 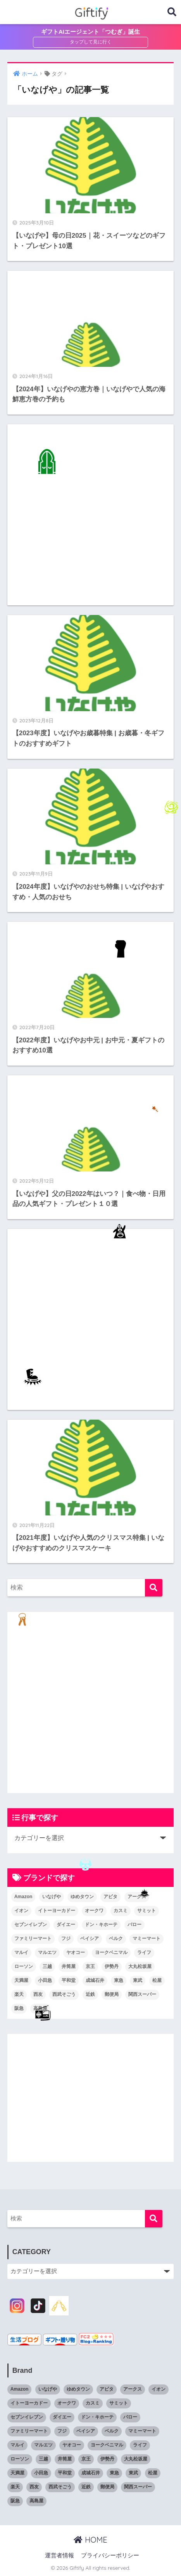 I want to click on access property or home management settings, so click(x=22, y=1619).